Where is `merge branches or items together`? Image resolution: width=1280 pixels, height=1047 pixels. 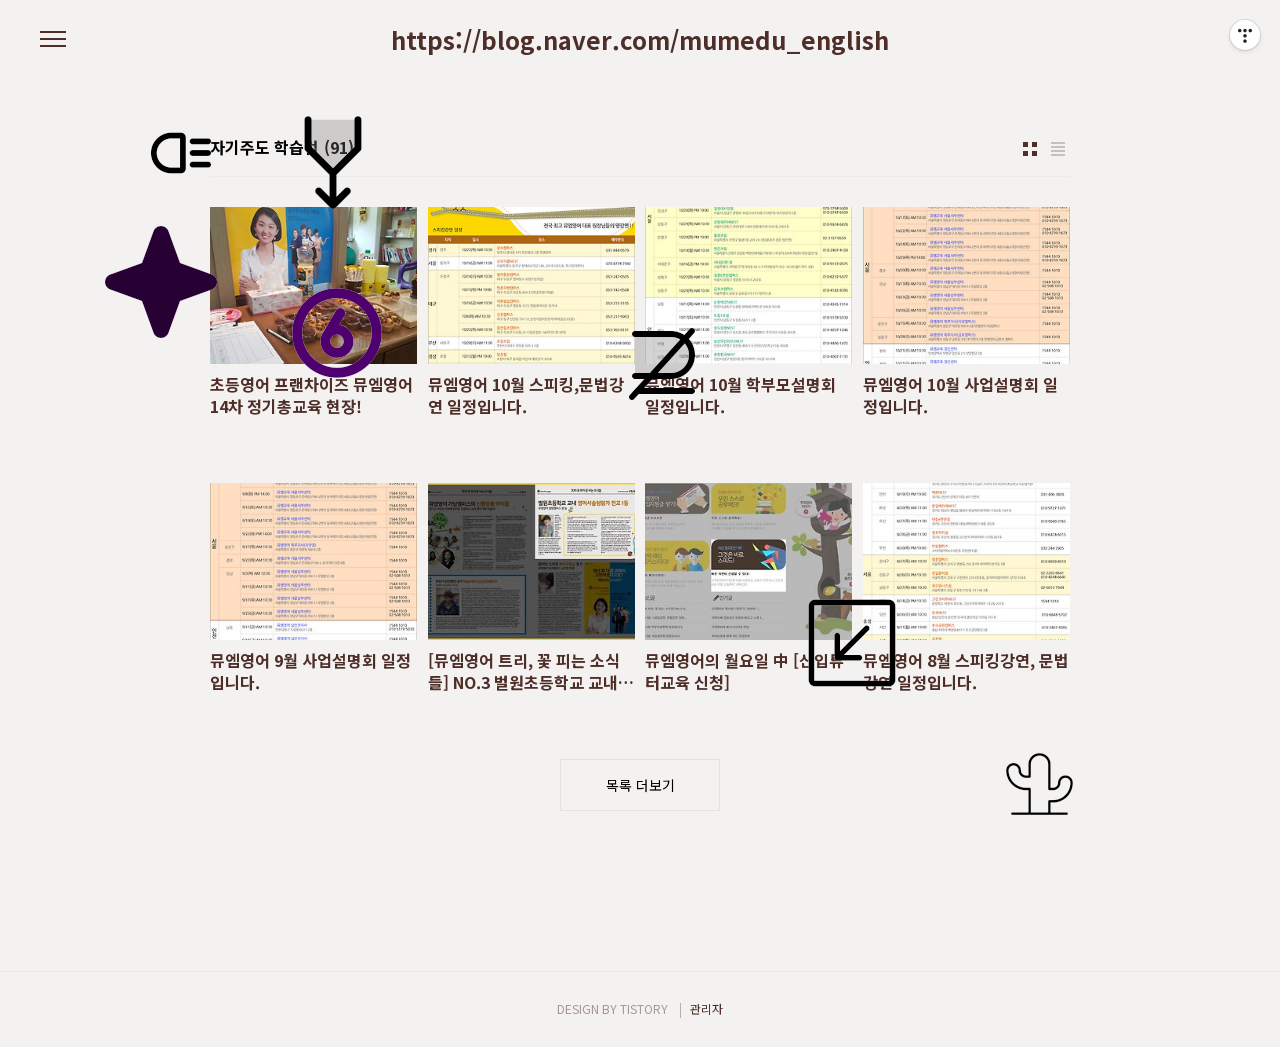 merge branches or items together is located at coordinates (333, 159).